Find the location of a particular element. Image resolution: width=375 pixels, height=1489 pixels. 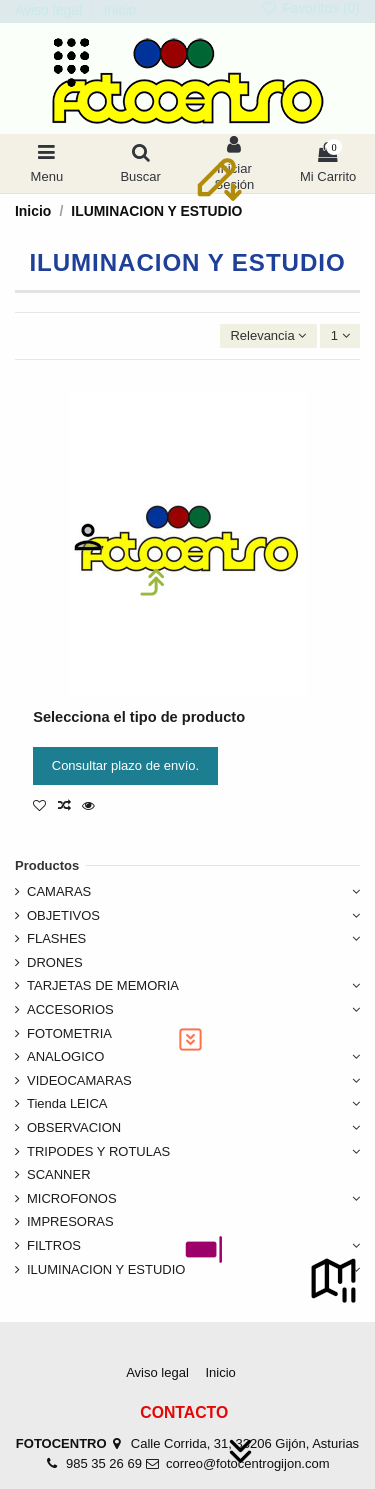

move item to top of list is located at coordinates (153, 583).